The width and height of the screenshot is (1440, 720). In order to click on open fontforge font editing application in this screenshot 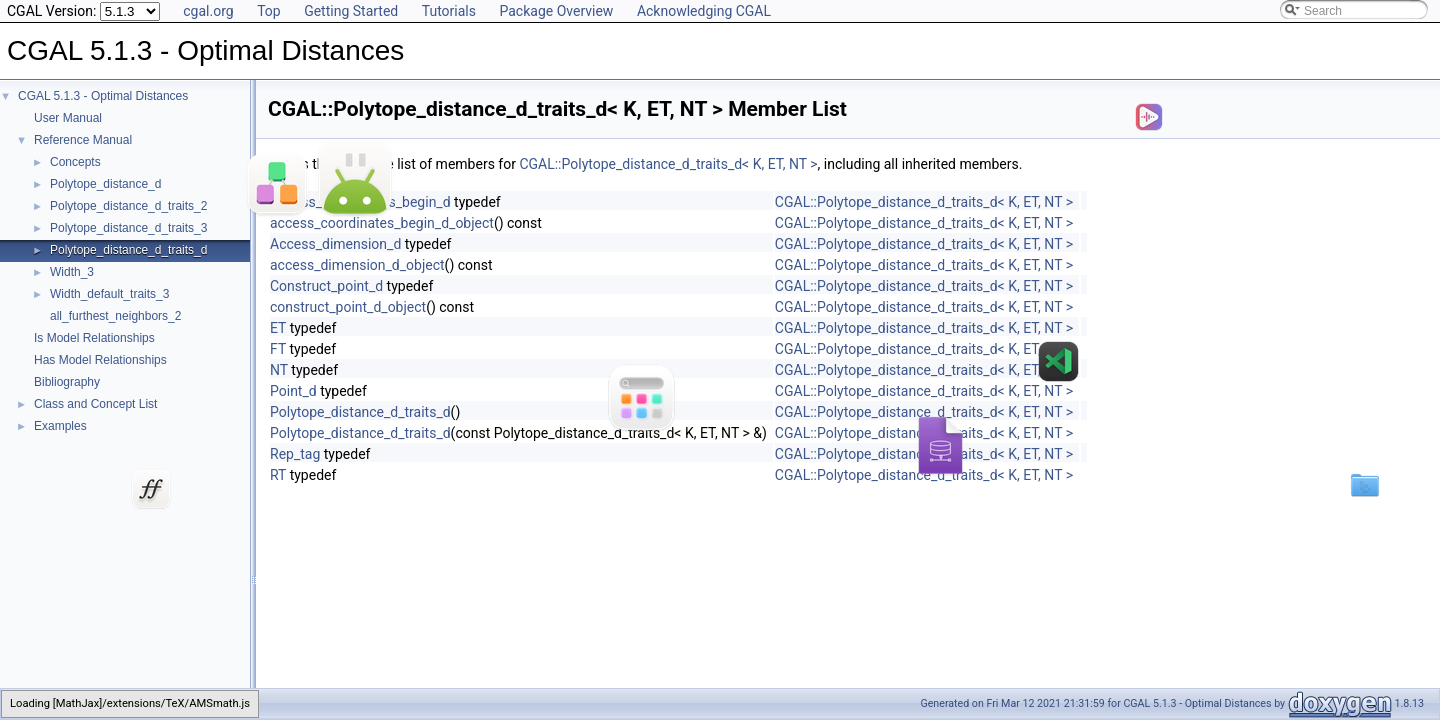, I will do `click(151, 489)`.